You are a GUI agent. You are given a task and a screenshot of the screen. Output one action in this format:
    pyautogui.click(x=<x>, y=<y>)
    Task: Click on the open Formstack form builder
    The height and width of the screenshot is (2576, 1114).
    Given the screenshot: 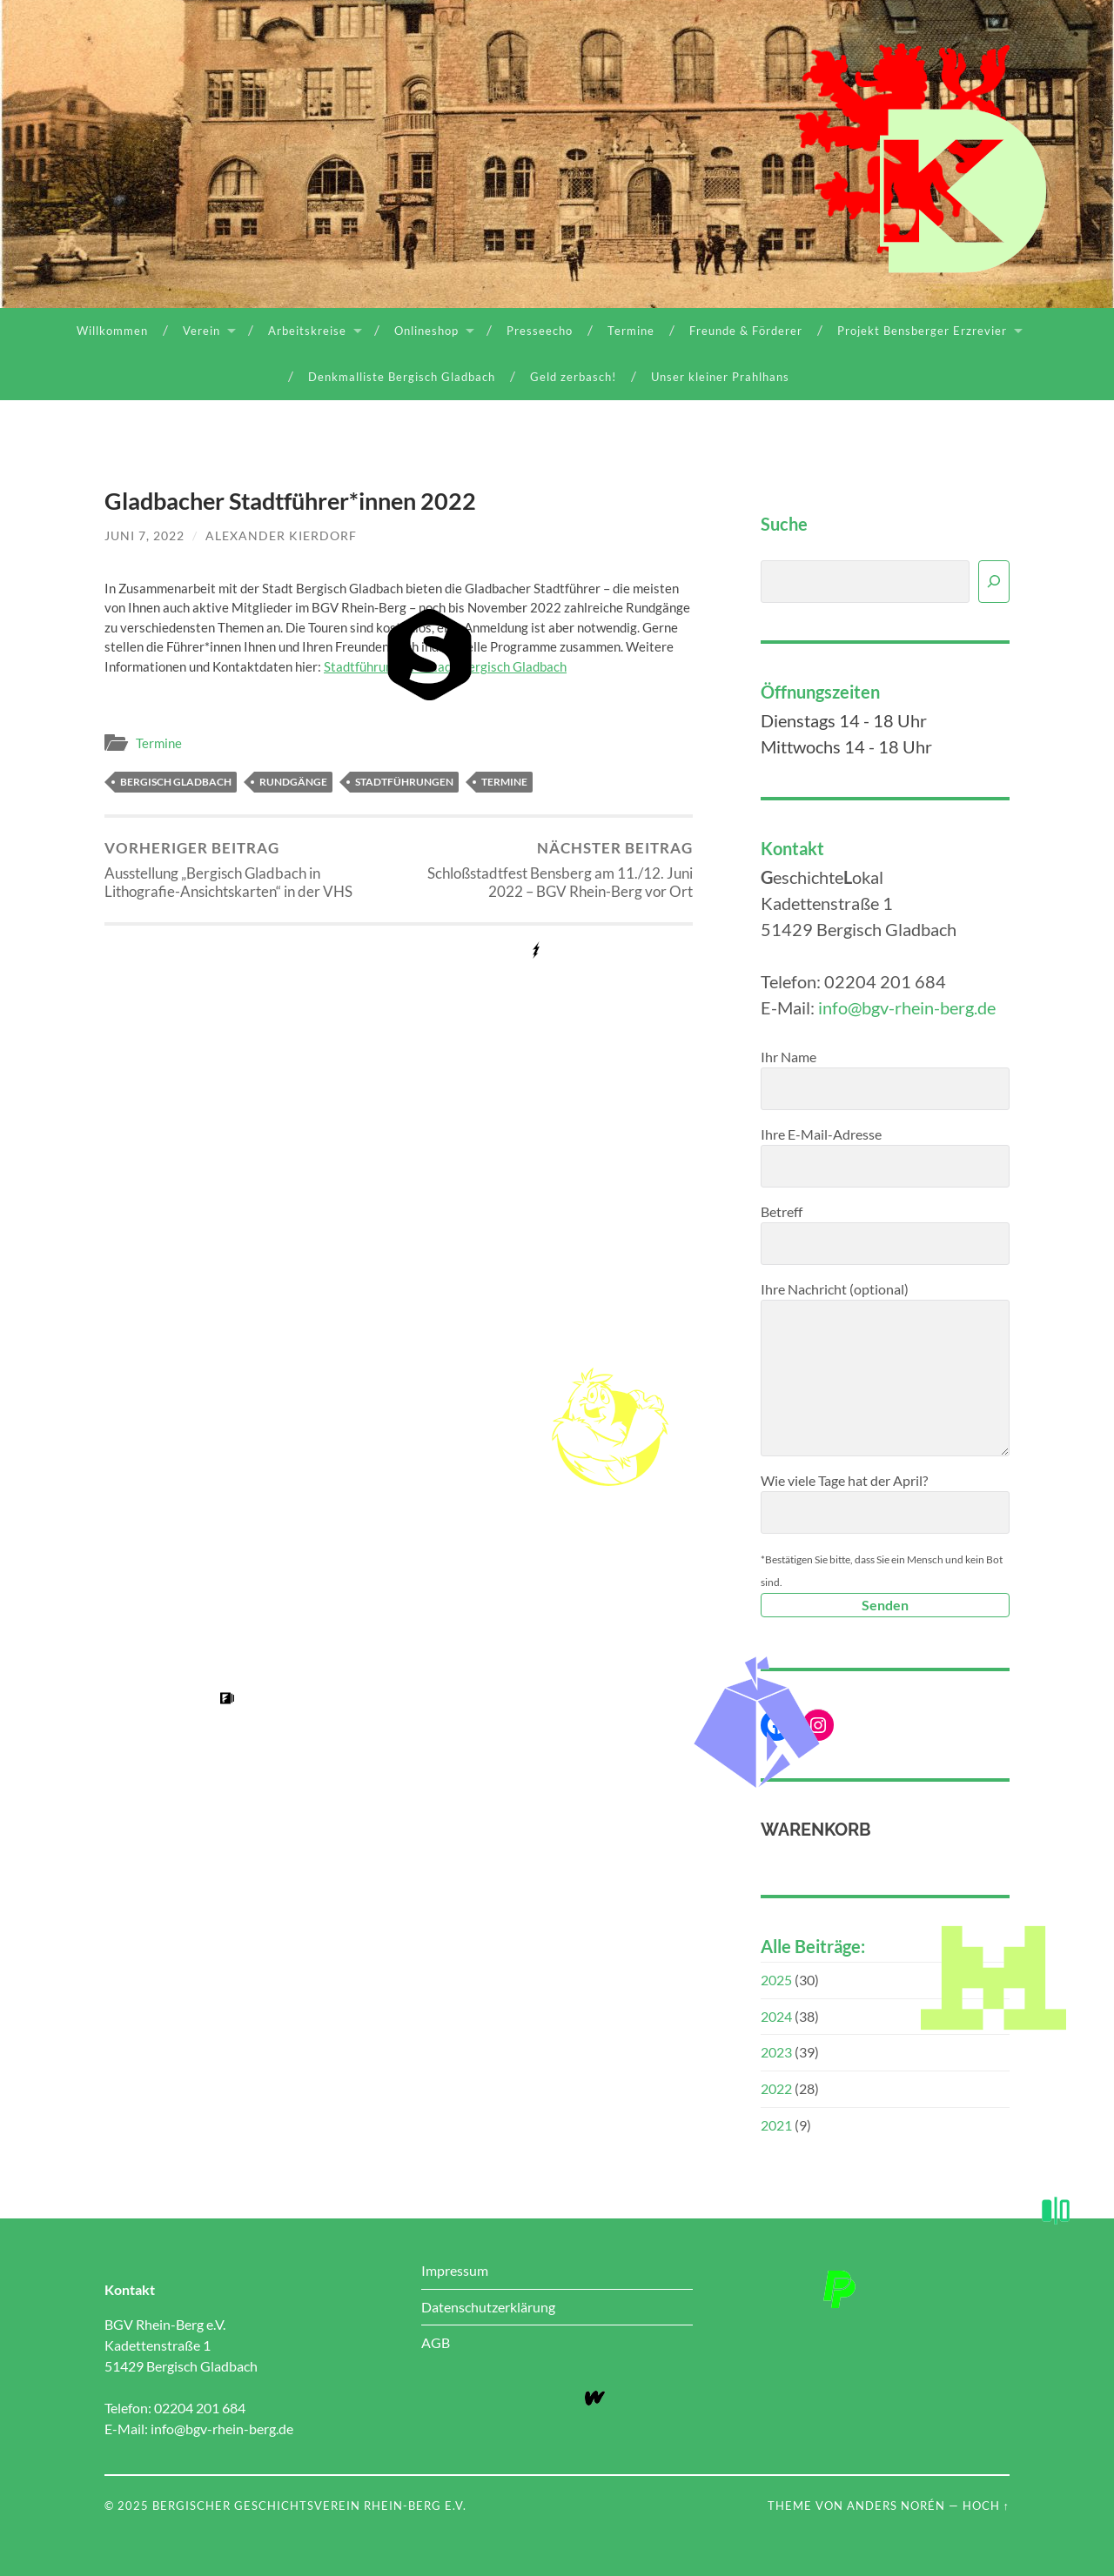 What is the action you would take?
    pyautogui.click(x=227, y=1698)
    